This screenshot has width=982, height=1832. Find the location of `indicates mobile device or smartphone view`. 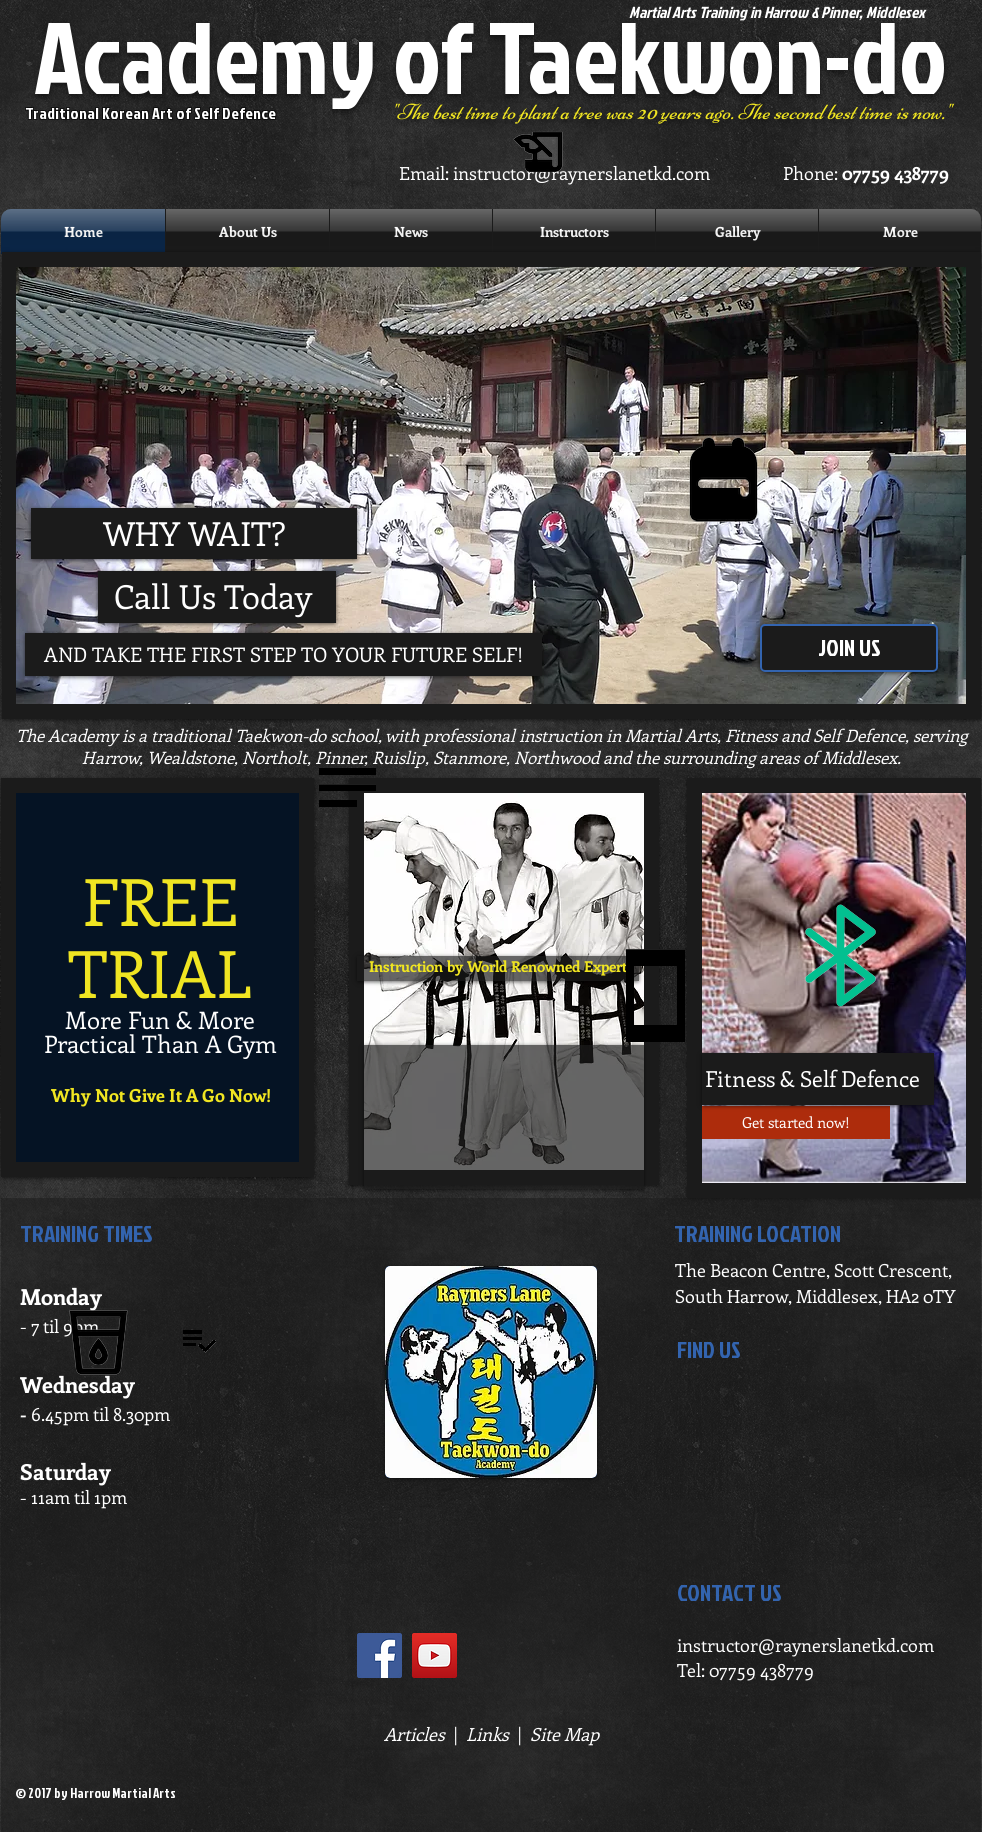

indicates mobile device or smartphone view is located at coordinates (655, 995).